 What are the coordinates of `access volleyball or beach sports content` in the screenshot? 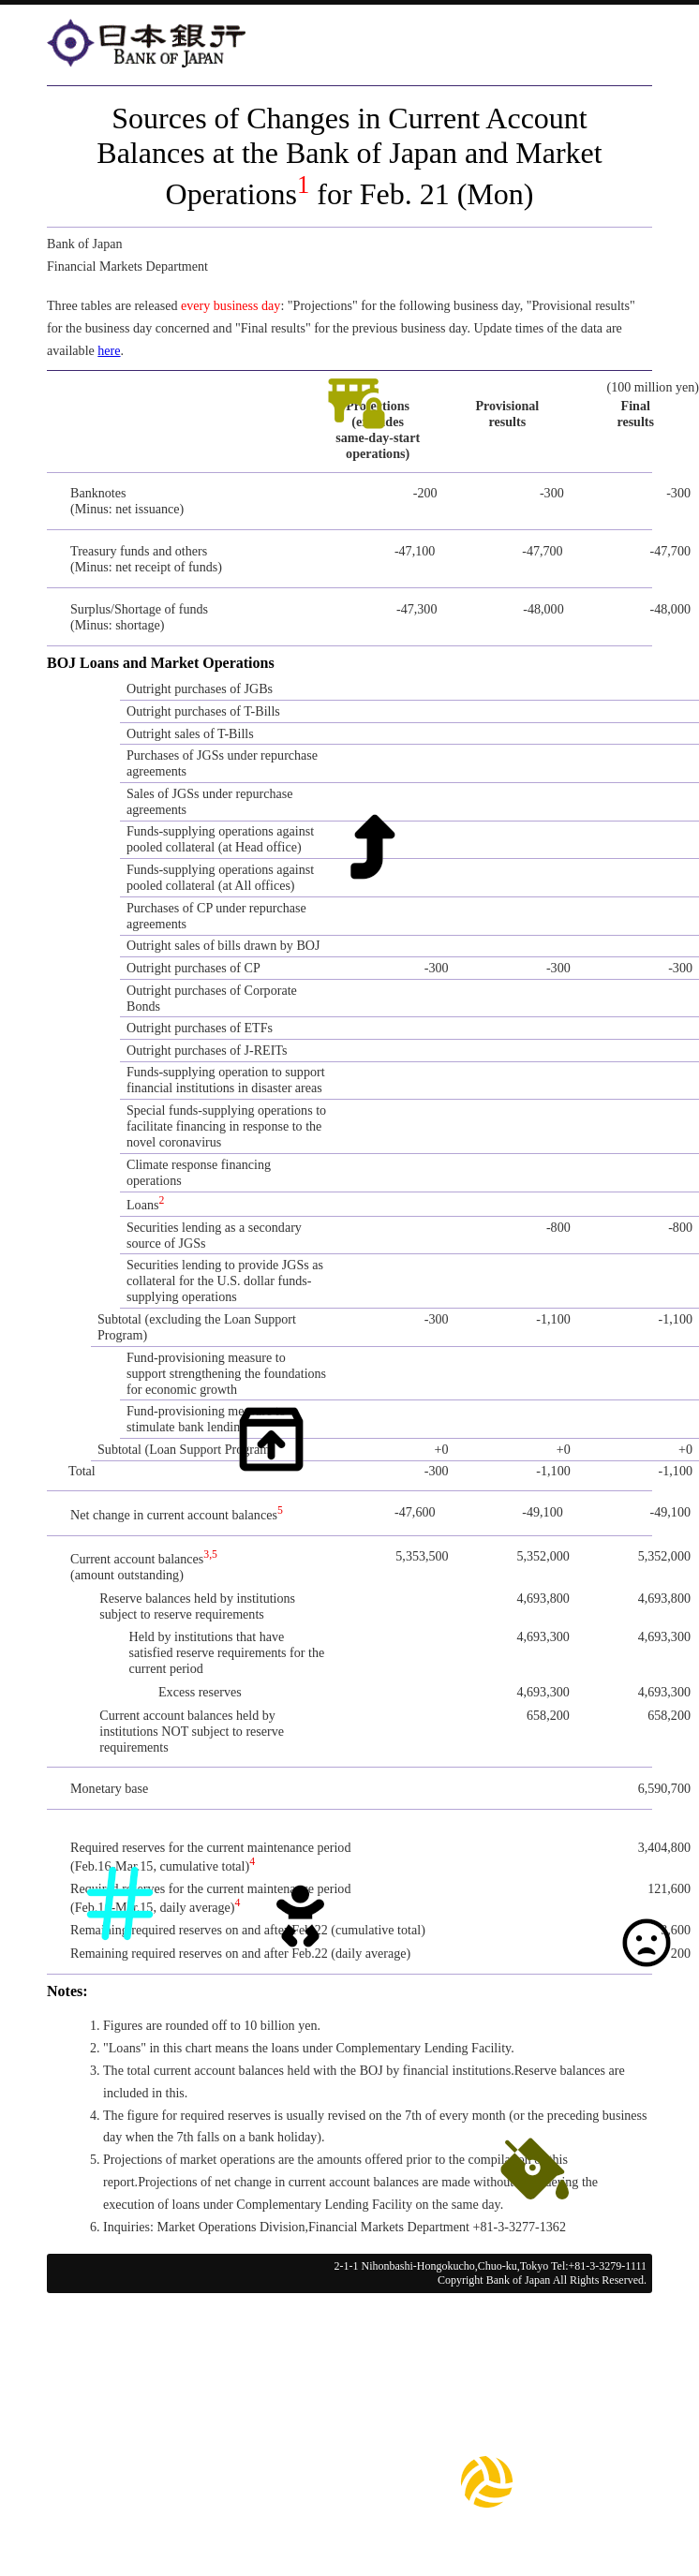 It's located at (486, 2481).